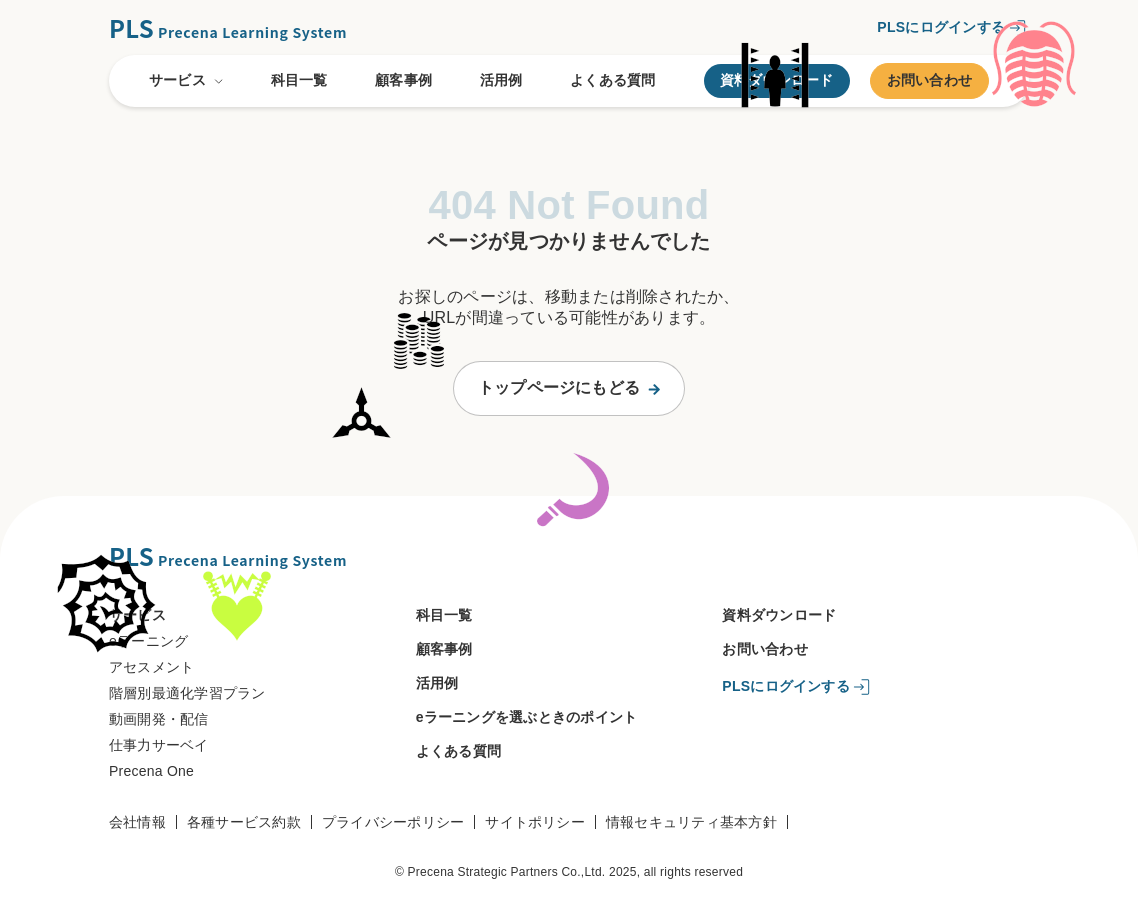 The height and width of the screenshot is (919, 1138). I want to click on indicates a trap or hazard zone in a game, so click(775, 74).